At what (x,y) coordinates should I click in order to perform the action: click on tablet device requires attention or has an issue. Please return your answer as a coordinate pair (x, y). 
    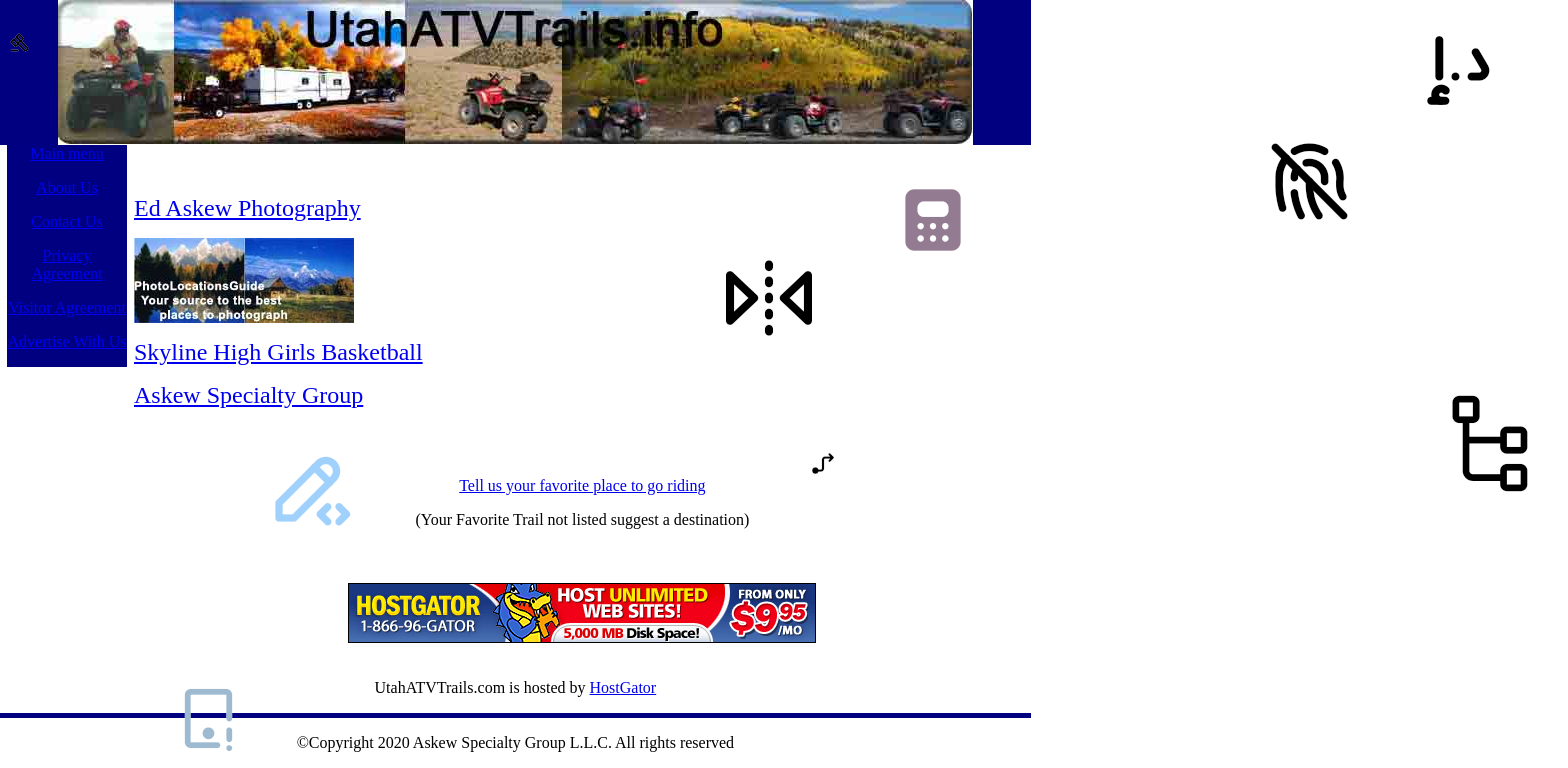
    Looking at the image, I should click on (208, 718).